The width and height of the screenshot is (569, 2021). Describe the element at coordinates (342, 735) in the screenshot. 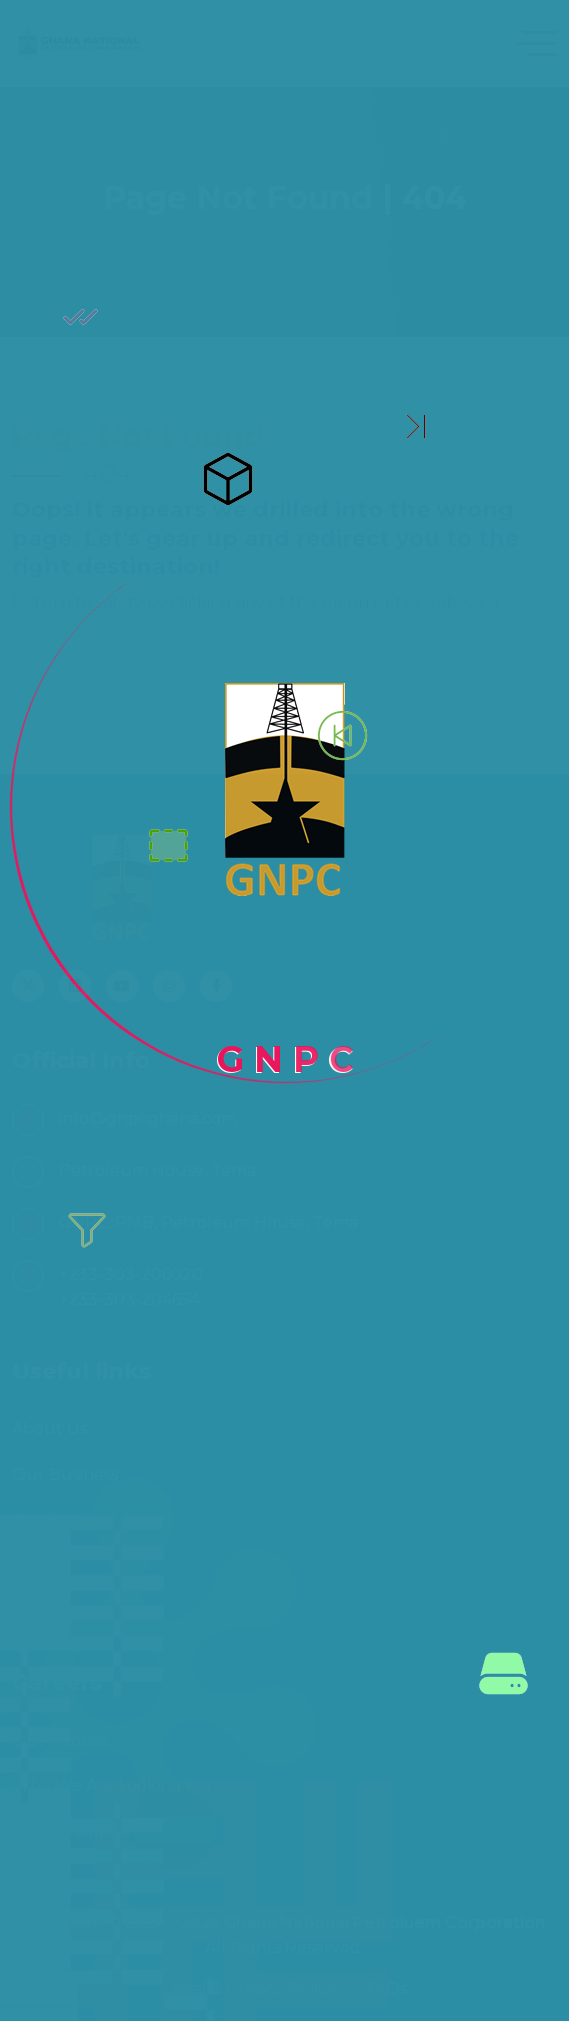

I see `skip to previous track` at that location.